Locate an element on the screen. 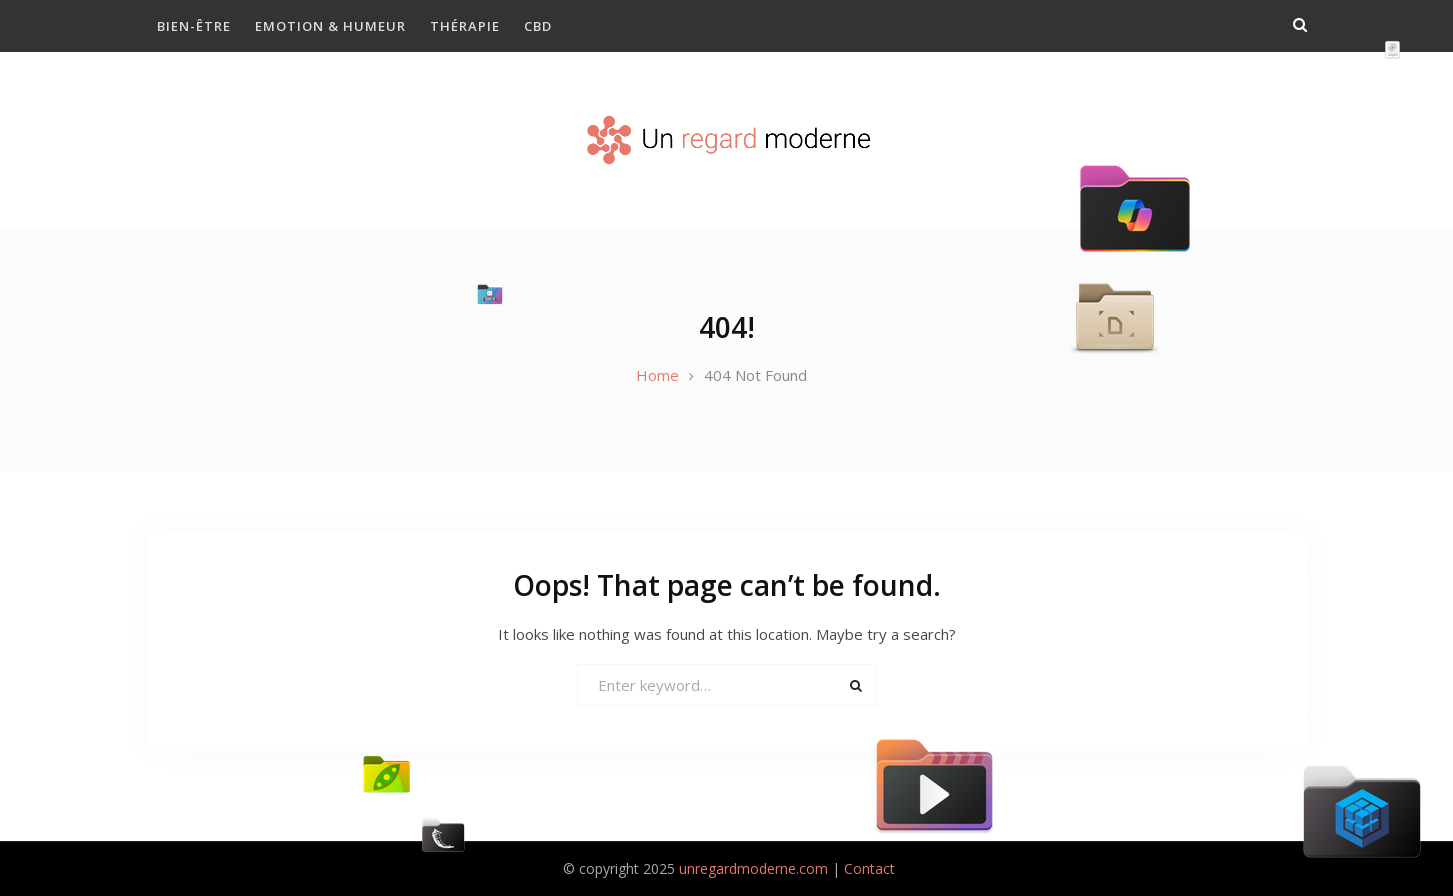 The width and height of the screenshot is (1453, 896). a squashfs compressed filesystem image file is located at coordinates (1392, 49).